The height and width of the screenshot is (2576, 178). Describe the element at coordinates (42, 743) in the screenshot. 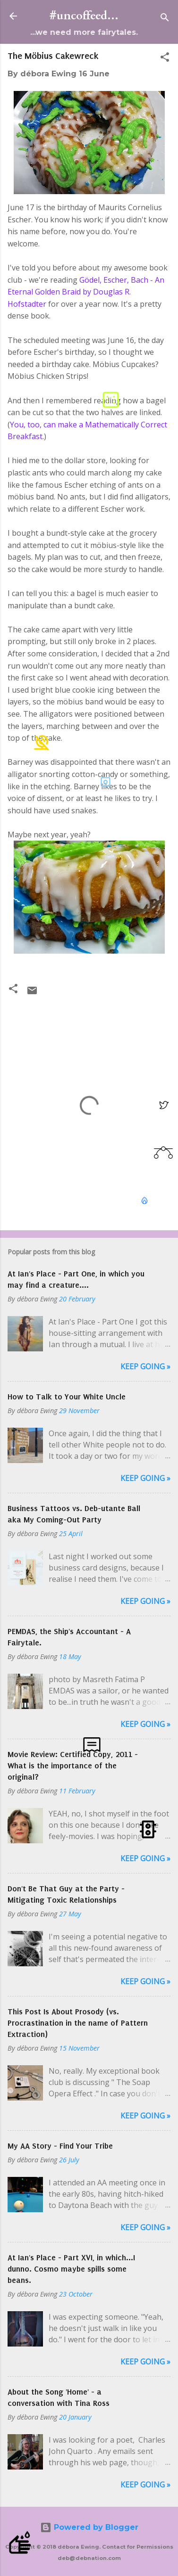

I see `webcam is disabled or turned off` at that location.